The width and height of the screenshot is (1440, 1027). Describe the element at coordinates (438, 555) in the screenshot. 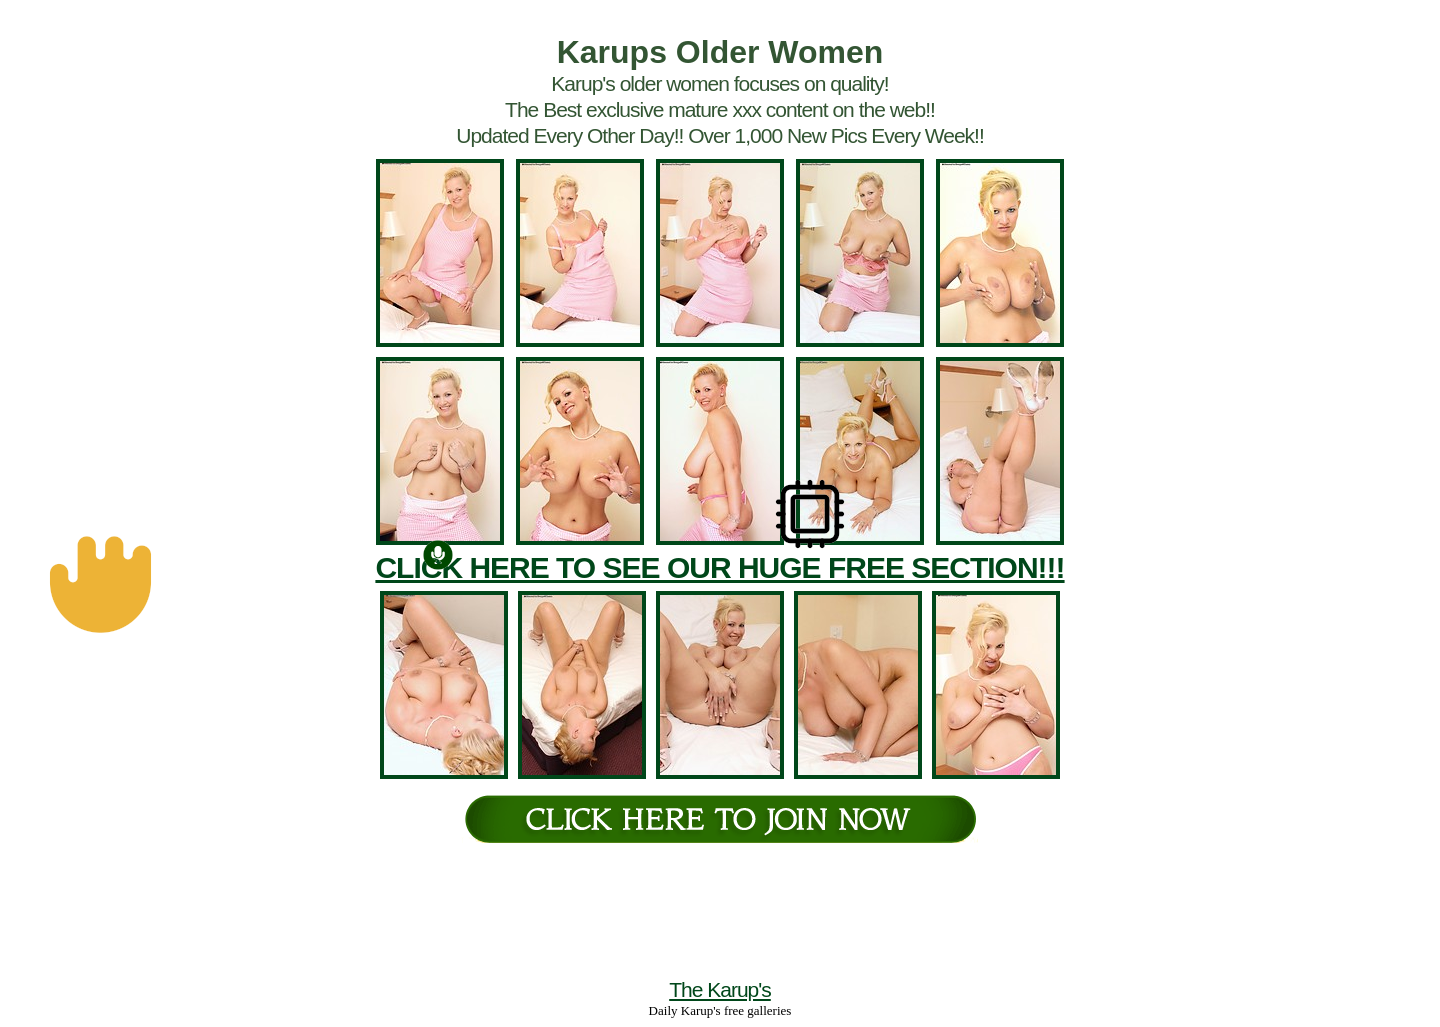

I see `tap to start voice recording` at that location.